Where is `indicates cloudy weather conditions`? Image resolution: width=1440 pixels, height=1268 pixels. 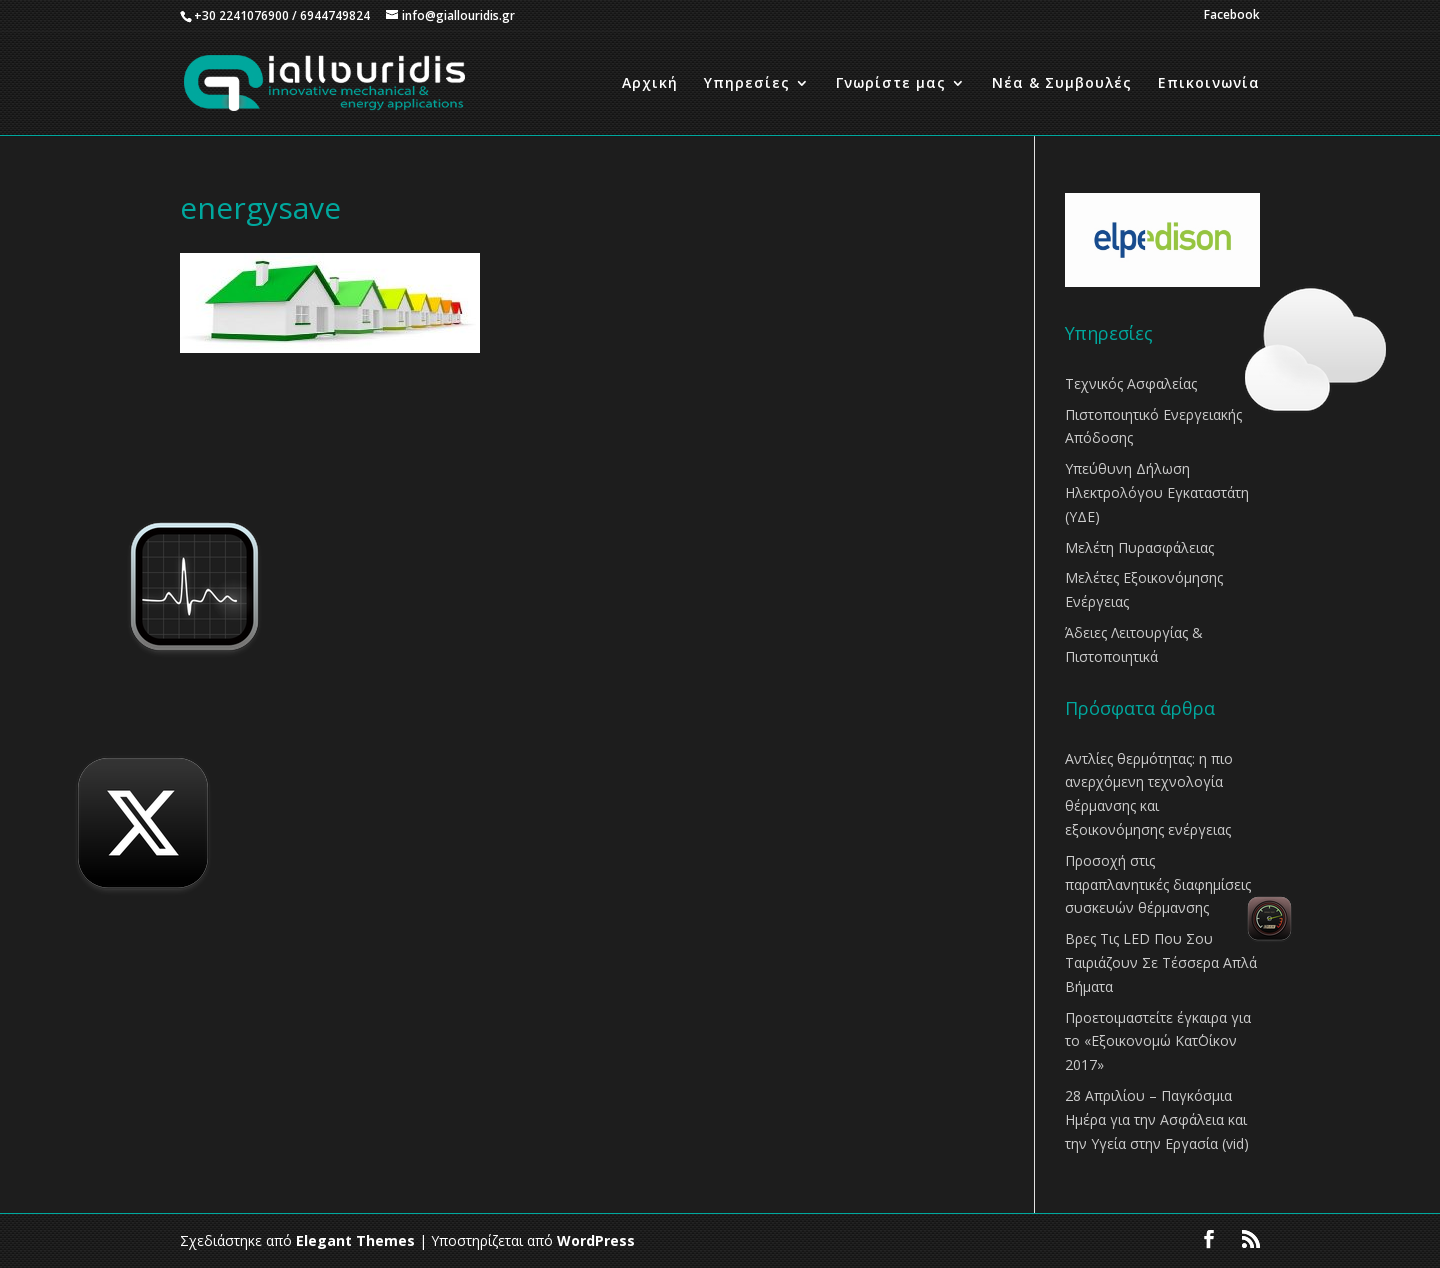 indicates cloudy weather conditions is located at coordinates (1315, 349).